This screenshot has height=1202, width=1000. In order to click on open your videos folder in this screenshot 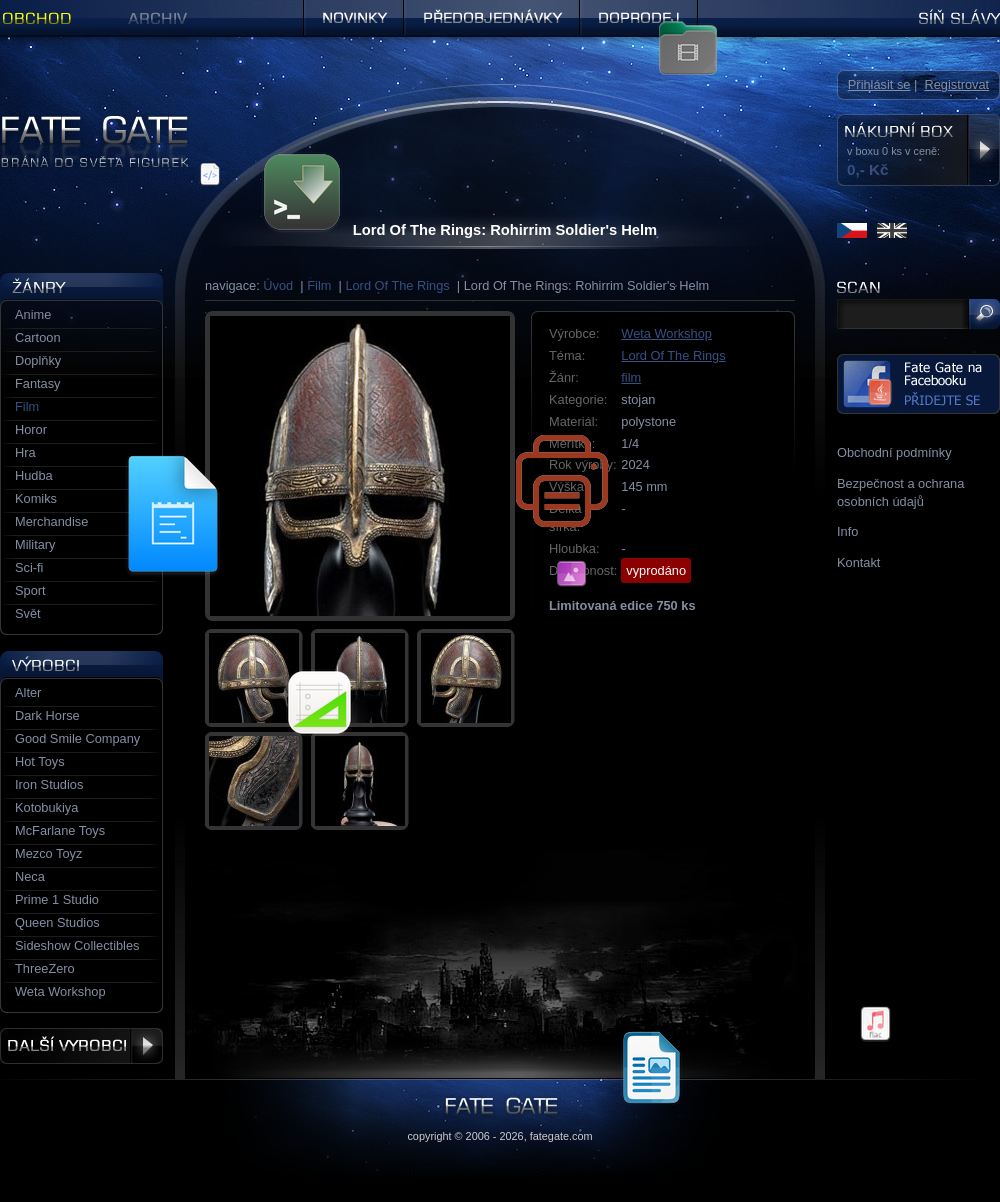, I will do `click(688, 48)`.